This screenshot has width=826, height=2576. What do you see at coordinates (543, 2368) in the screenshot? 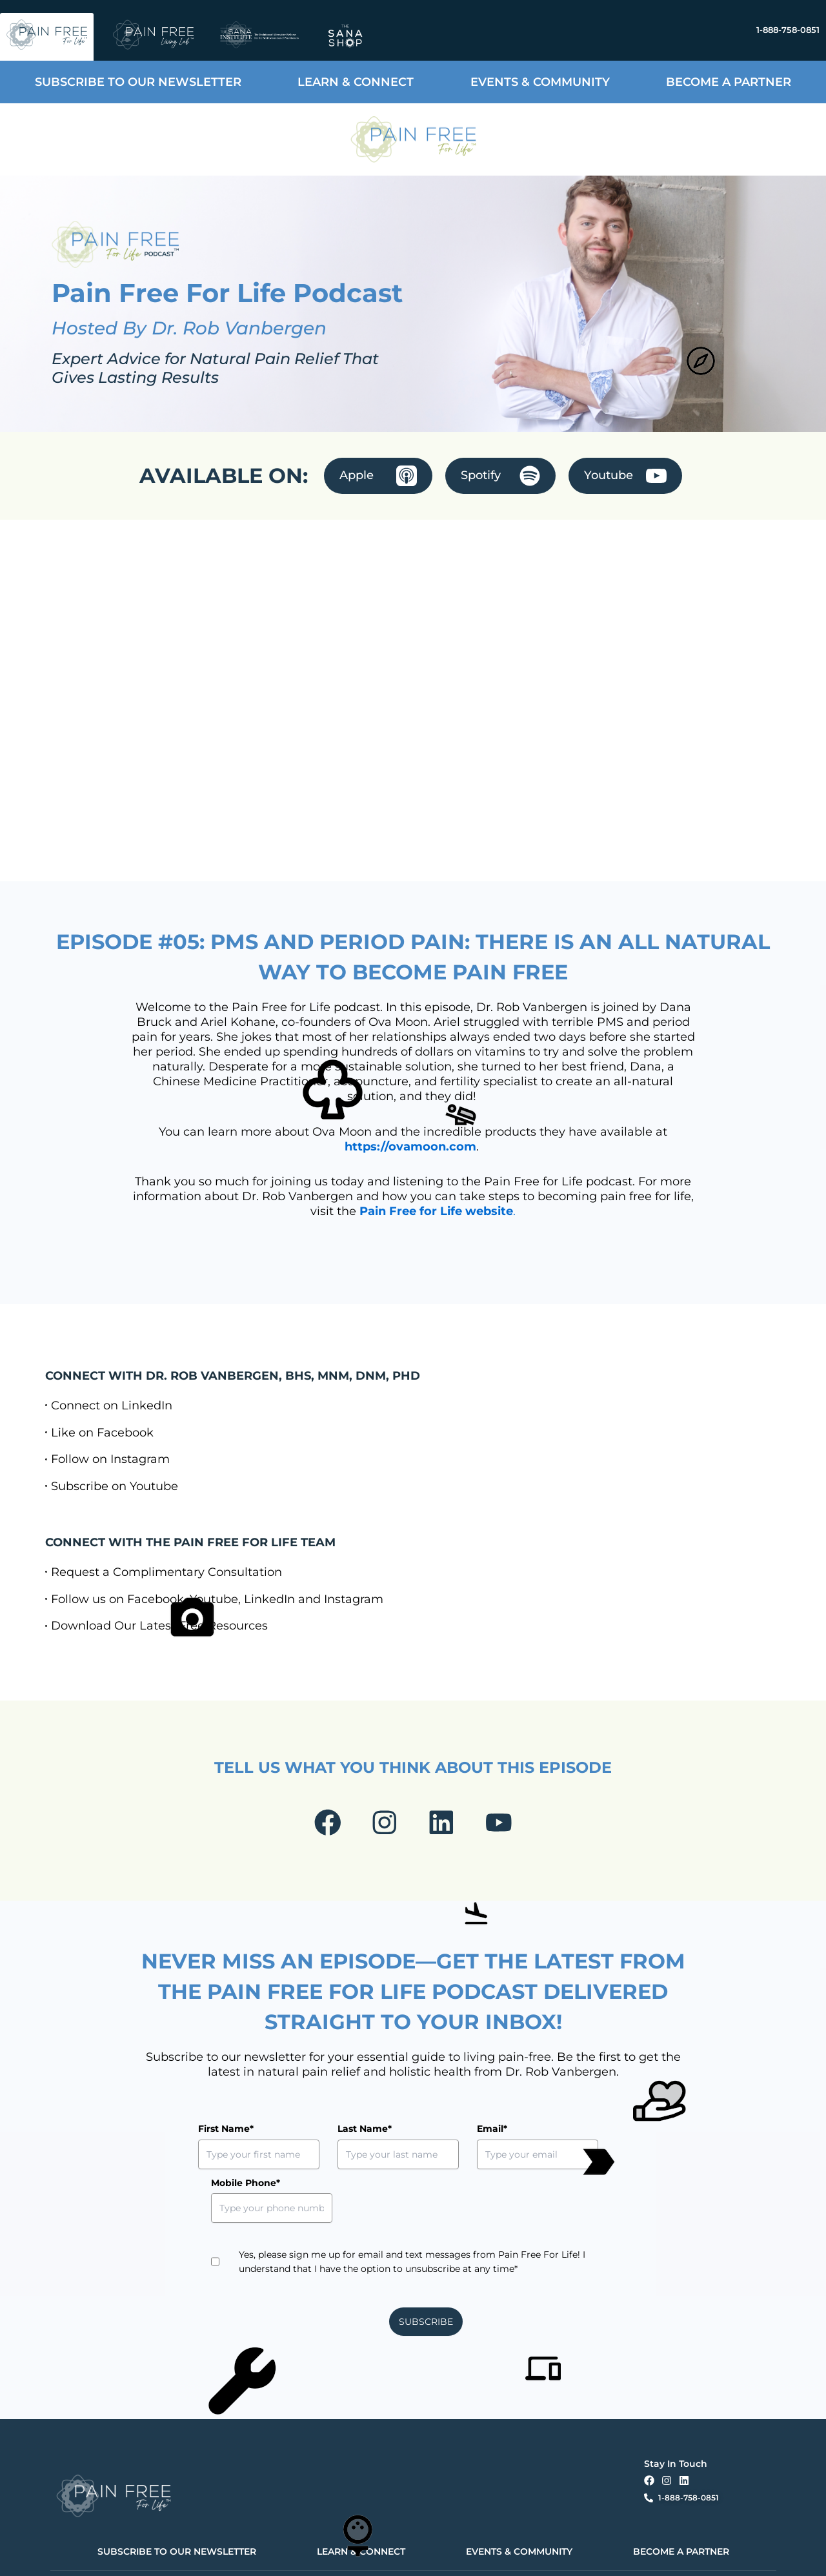
I see `connect your phone to another device` at bounding box center [543, 2368].